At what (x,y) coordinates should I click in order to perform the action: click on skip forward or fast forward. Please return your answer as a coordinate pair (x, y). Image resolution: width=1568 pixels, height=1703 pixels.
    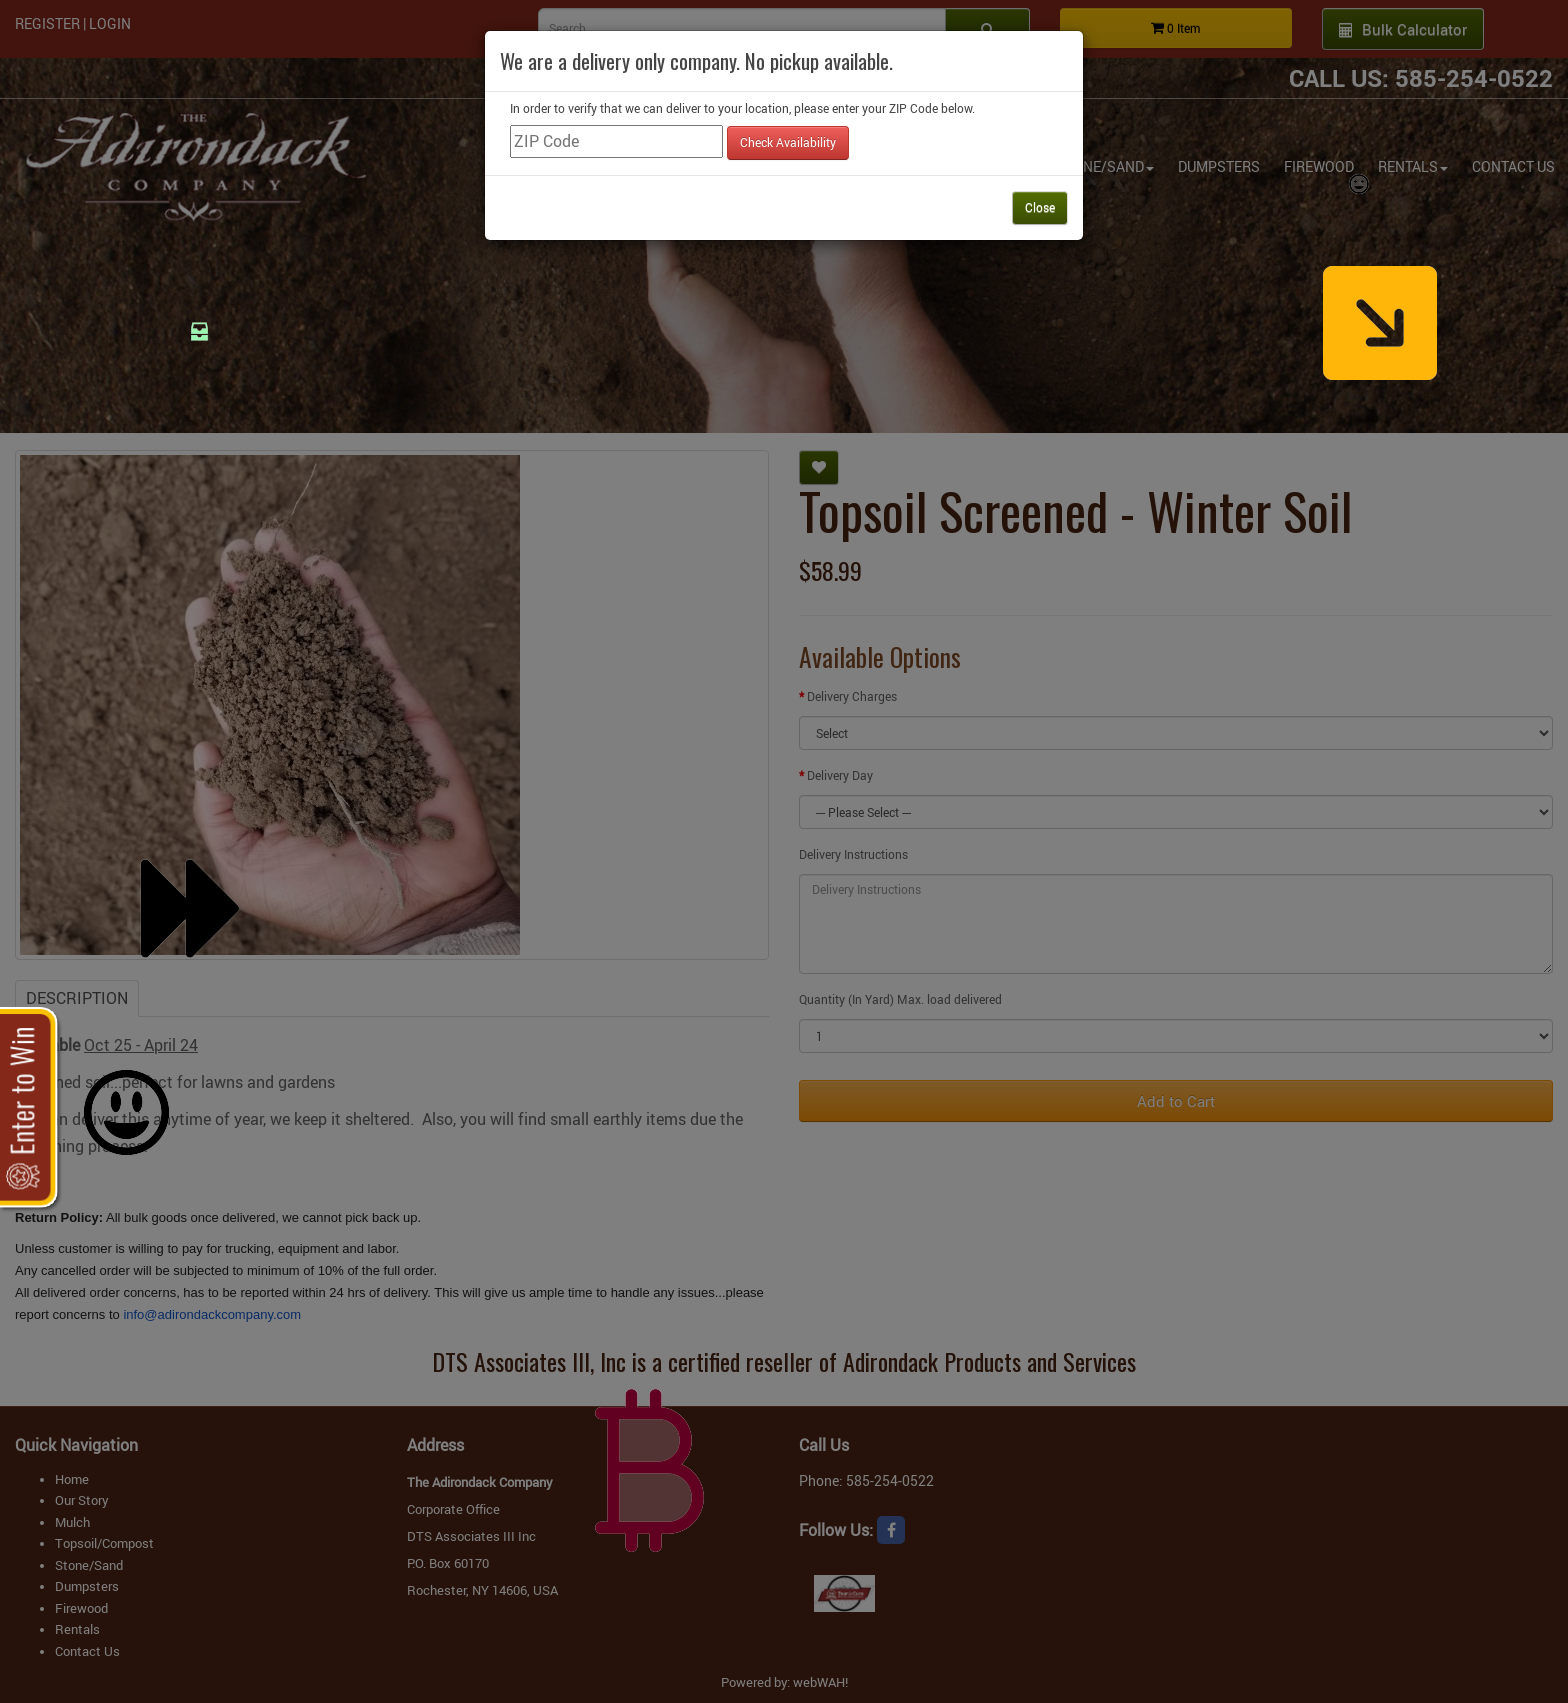
    Looking at the image, I should click on (185, 908).